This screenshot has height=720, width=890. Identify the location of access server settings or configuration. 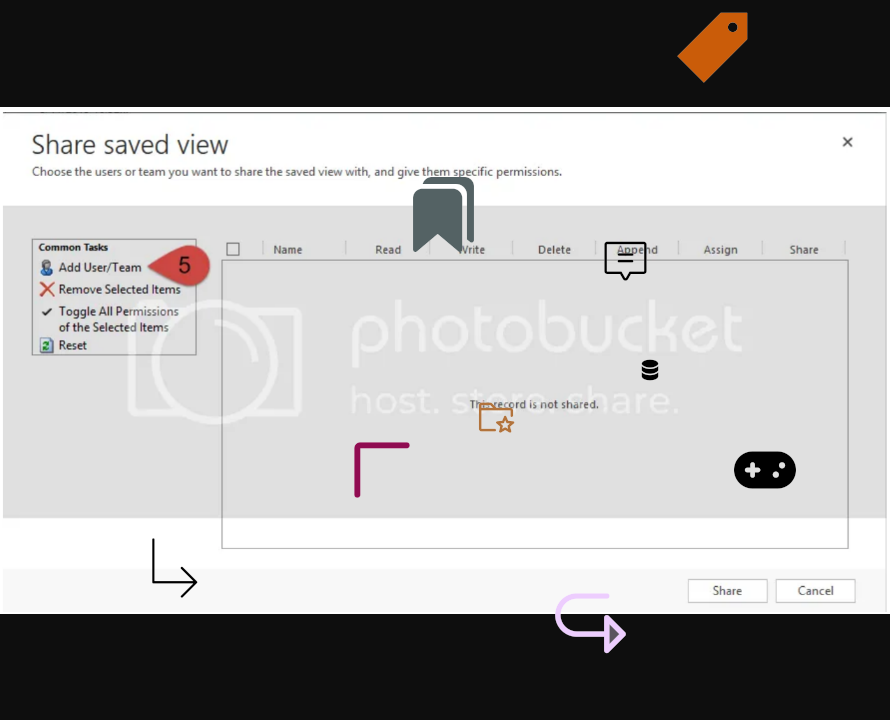
(650, 370).